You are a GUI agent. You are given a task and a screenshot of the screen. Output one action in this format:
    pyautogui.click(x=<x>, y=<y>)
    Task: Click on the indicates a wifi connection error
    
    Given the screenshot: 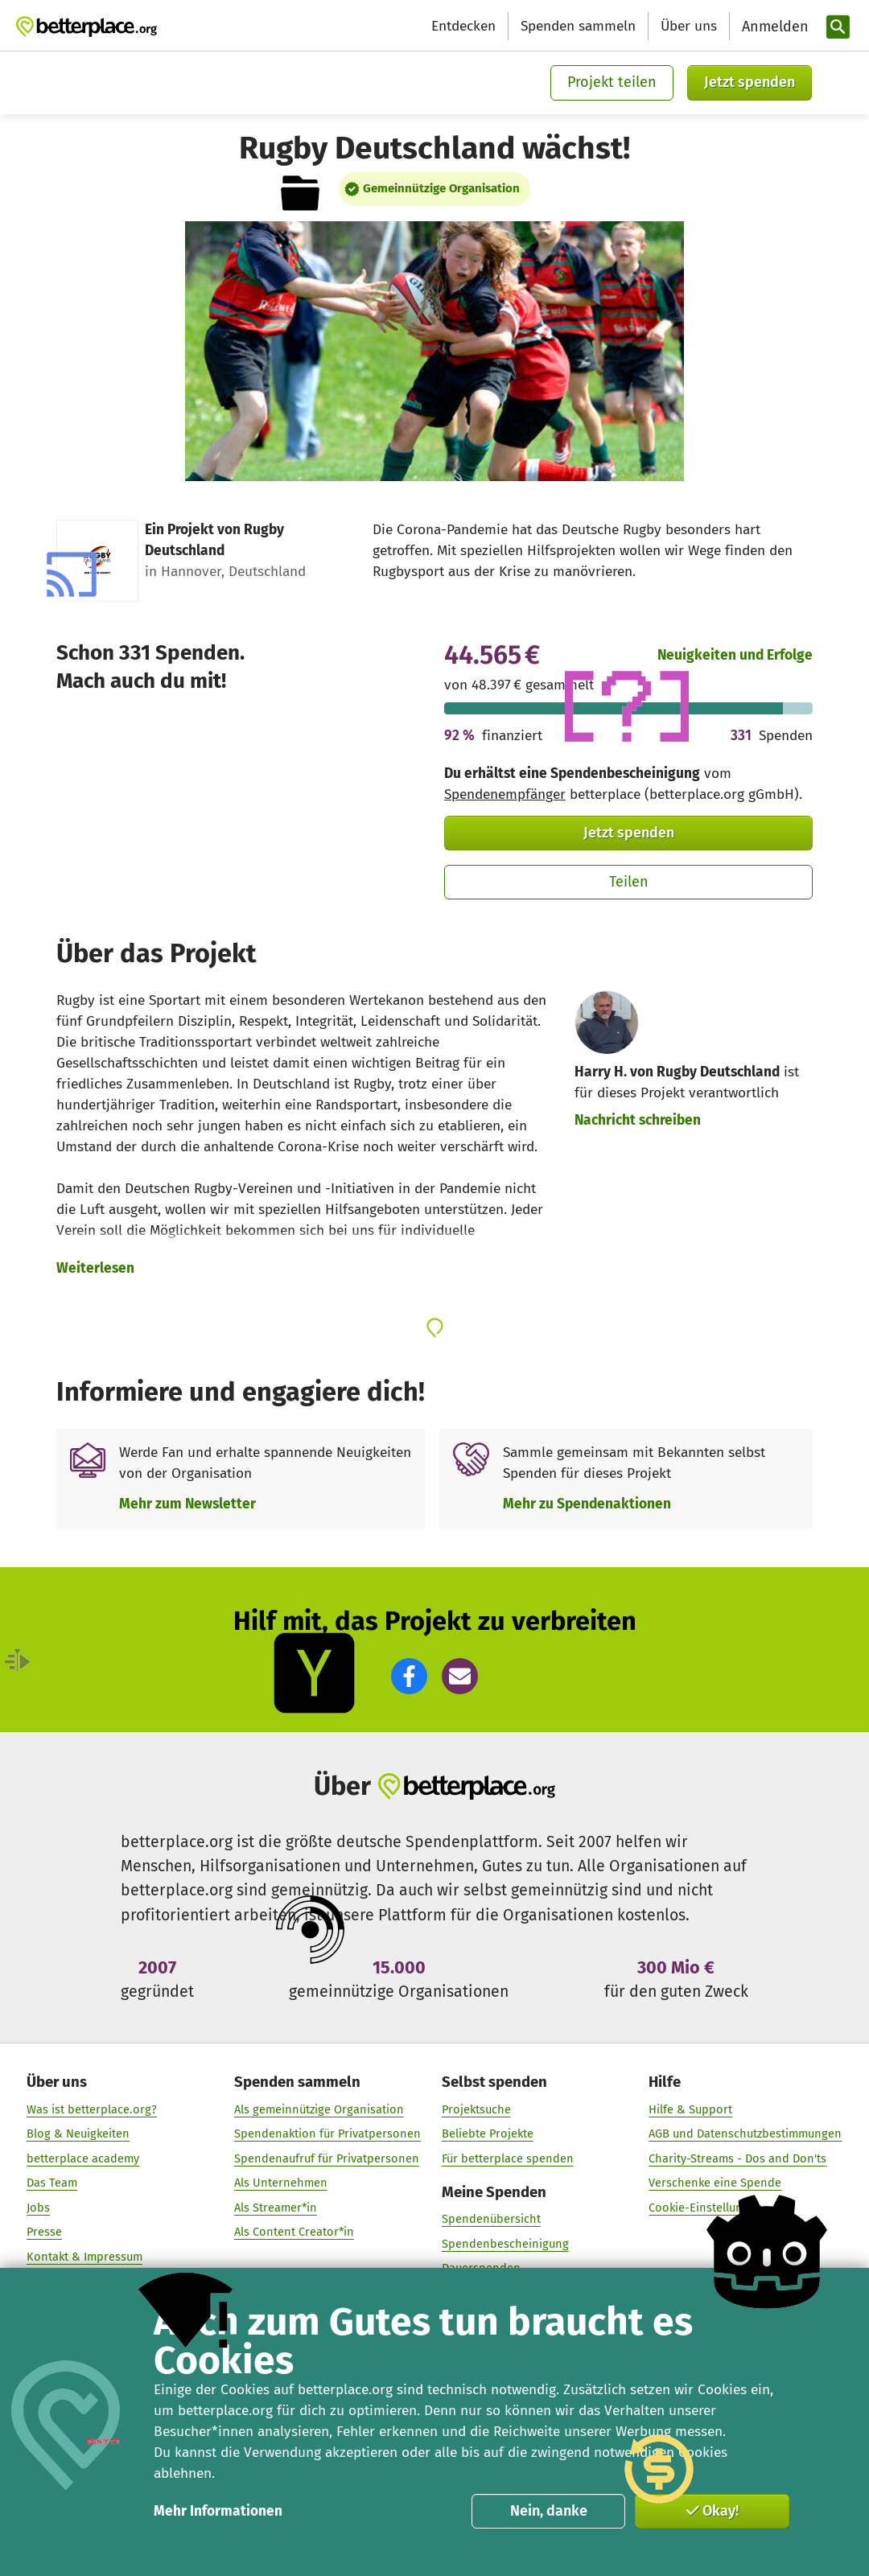 What is the action you would take?
    pyautogui.click(x=185, y=2310)
    